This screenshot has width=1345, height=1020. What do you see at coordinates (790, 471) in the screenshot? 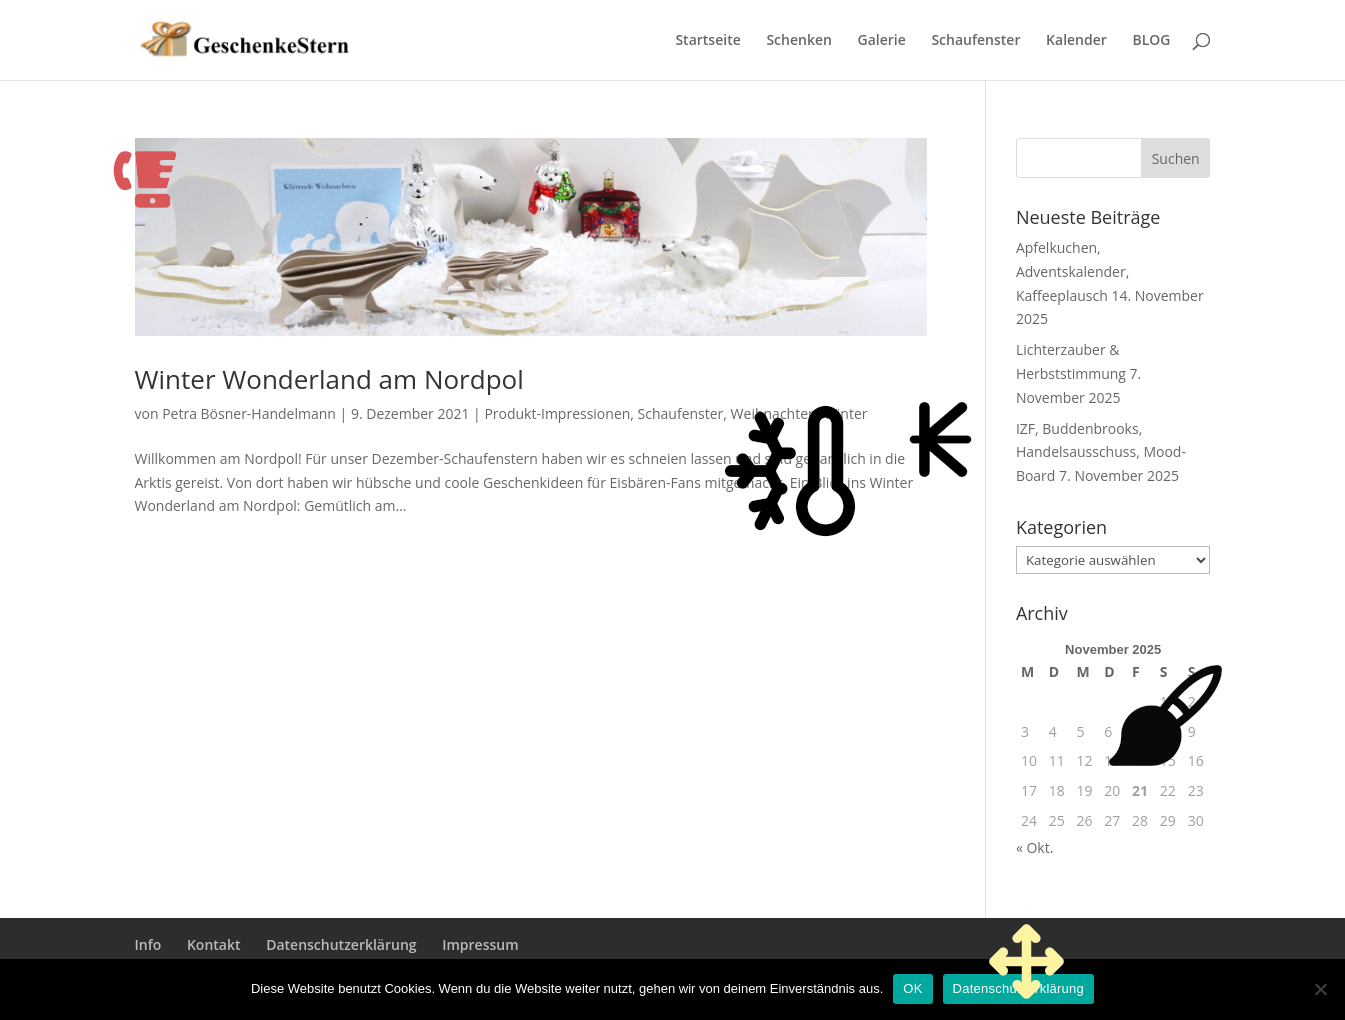
I see `indicates cold temperature or freezing conditions` at bounding box center [790, 471].